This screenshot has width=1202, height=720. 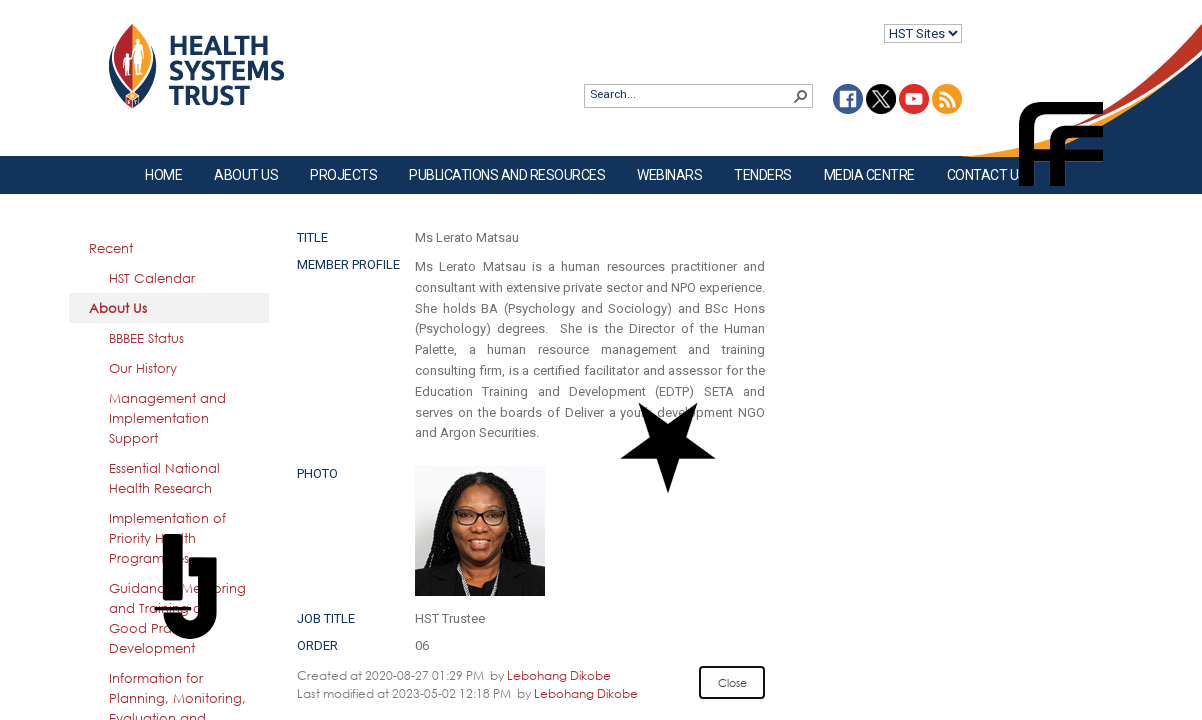 I want to click on open ImageJ image processing application, so click(x=185, y=586).